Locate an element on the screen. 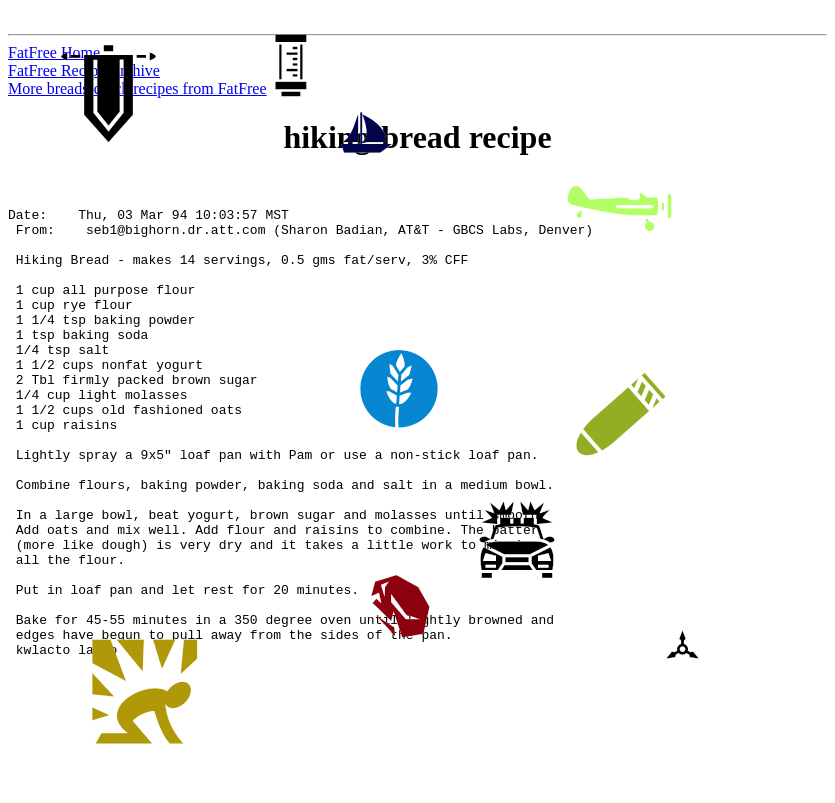  throwing weapon icon in a game inventory is located at coordinates (682, 644).